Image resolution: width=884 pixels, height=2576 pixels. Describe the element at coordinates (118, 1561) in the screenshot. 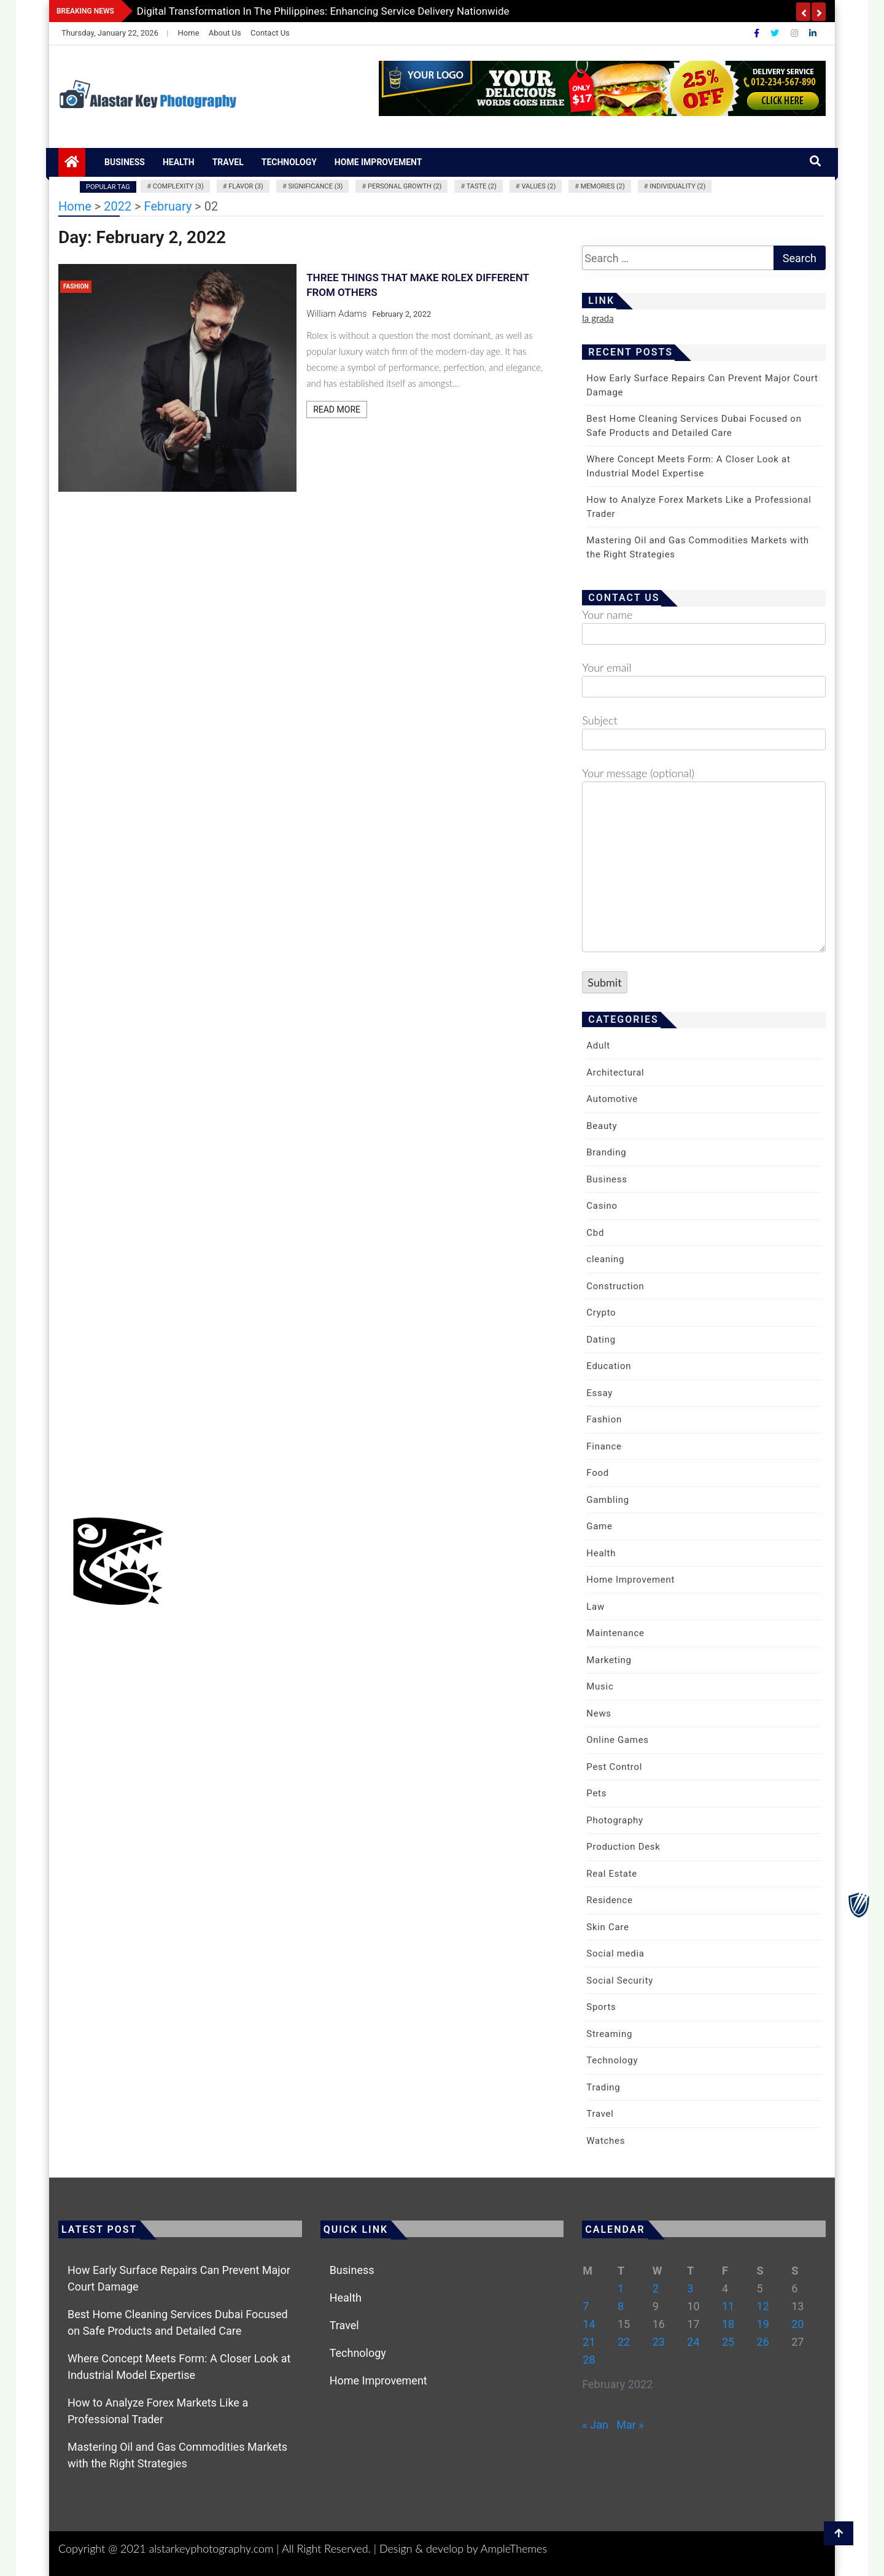

I see `view helicoprion creature profile` at that location.